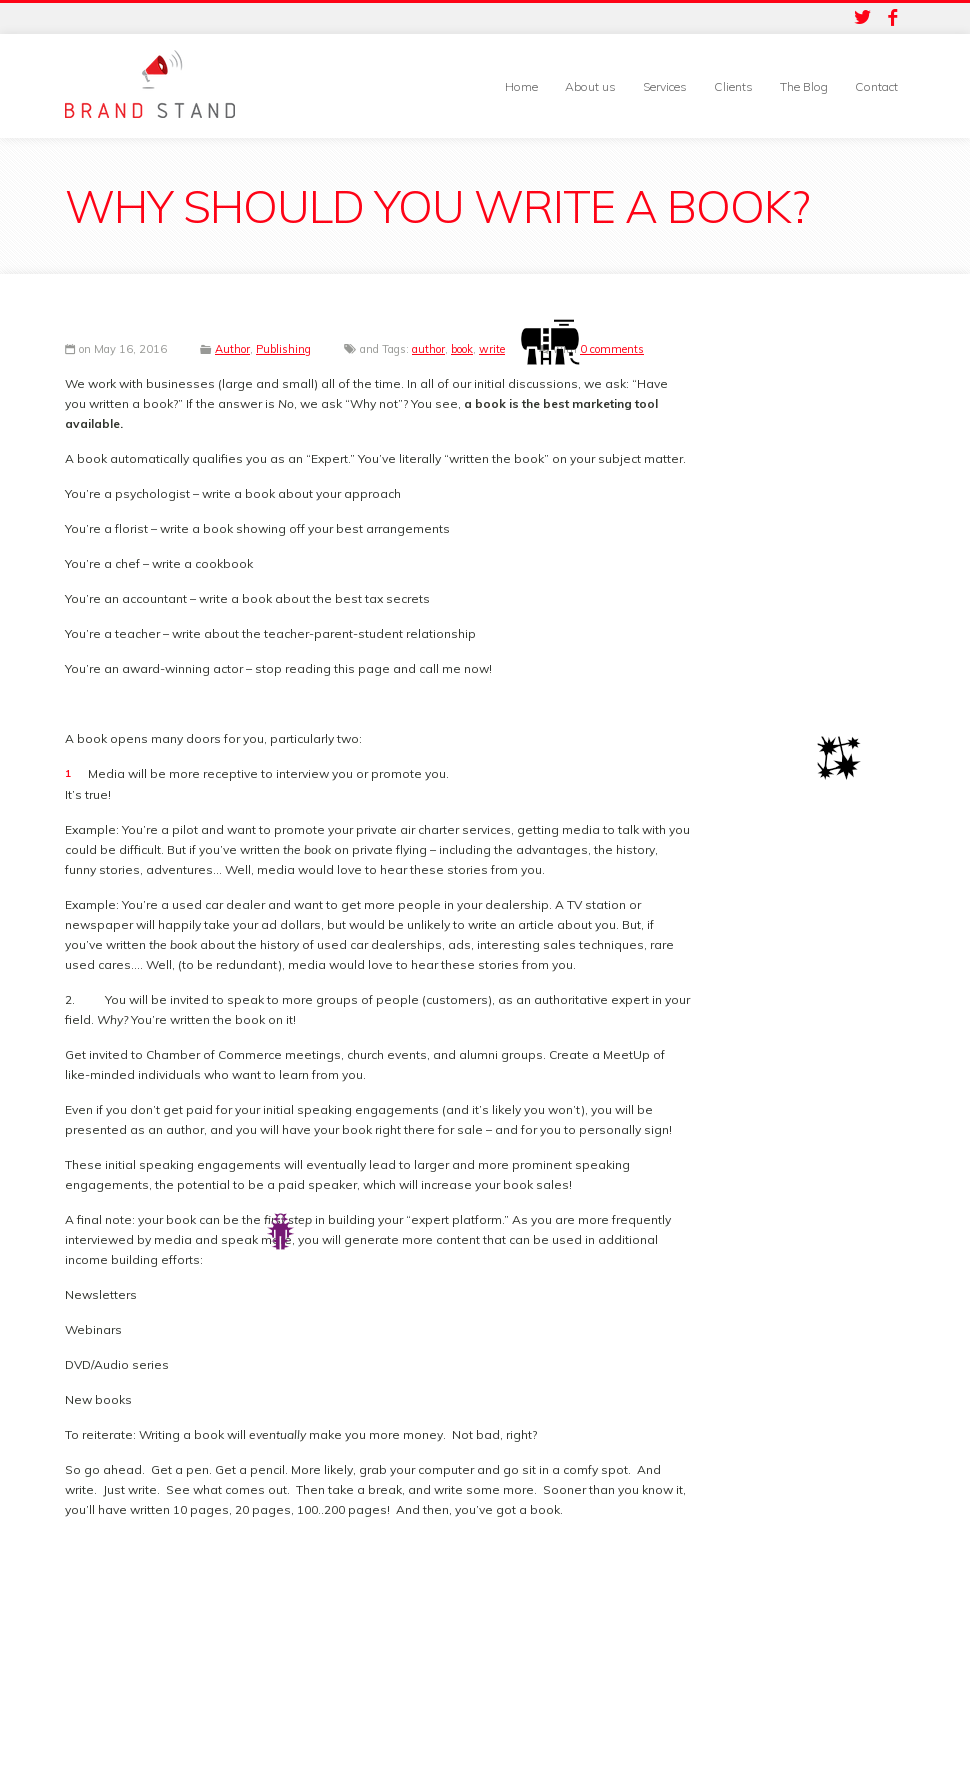 This screenshot has height=1780, width=970. What do you see at coordinates (280, 1231) in the screenshot?
I see `equip spiked armor to your character` at bounding box center [280, 1231].